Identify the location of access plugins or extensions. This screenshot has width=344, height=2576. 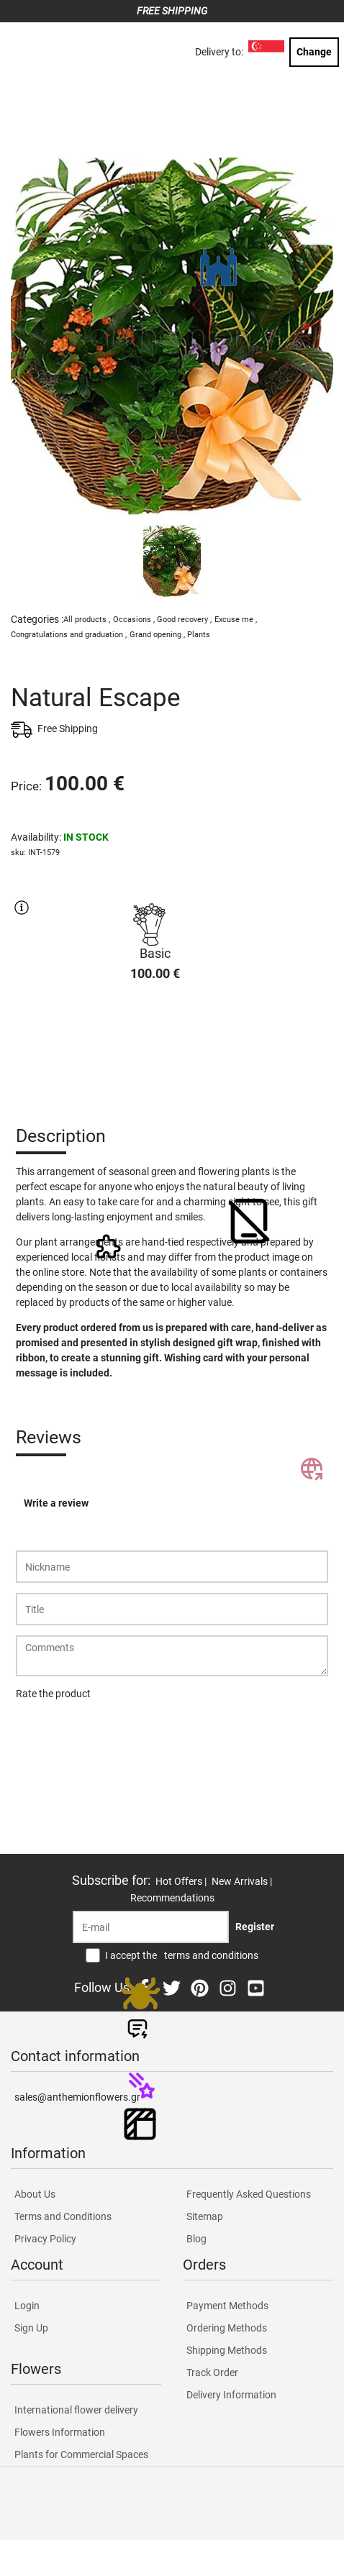
(109, 1246).